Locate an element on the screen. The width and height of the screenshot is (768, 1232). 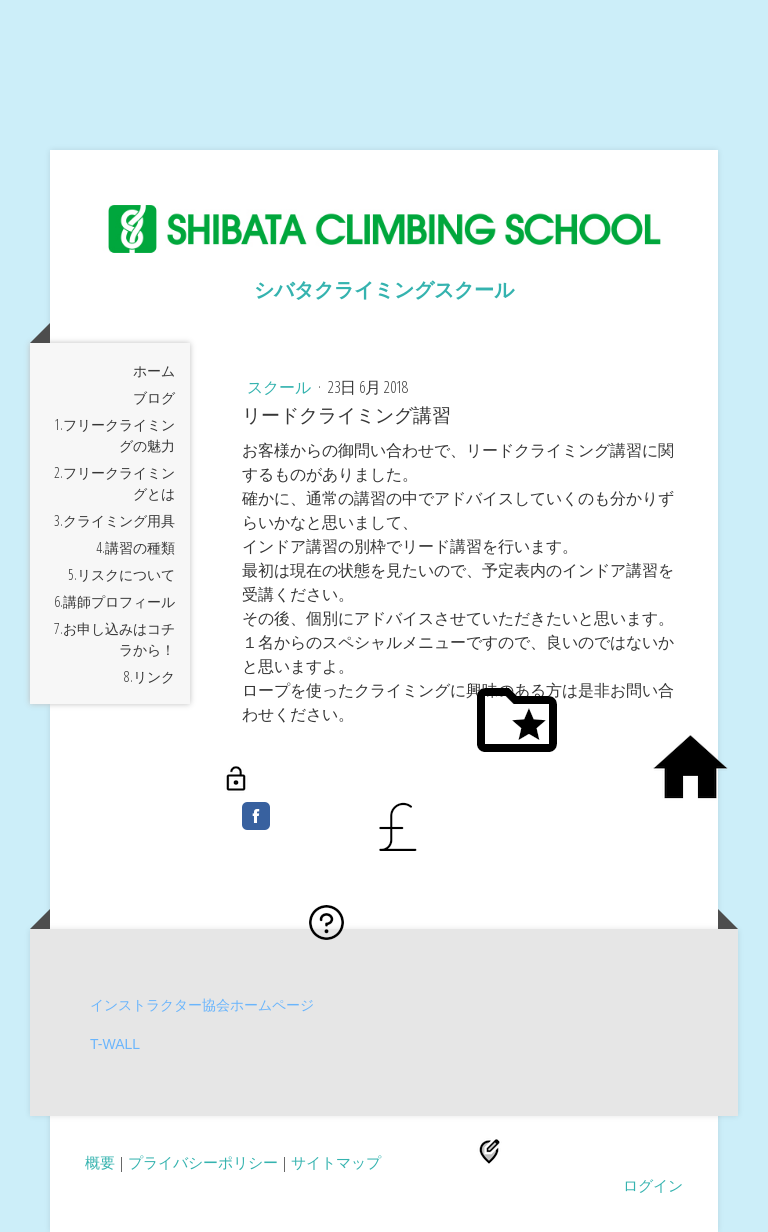
unlock or access secured content is located at coordinates (236, 779).